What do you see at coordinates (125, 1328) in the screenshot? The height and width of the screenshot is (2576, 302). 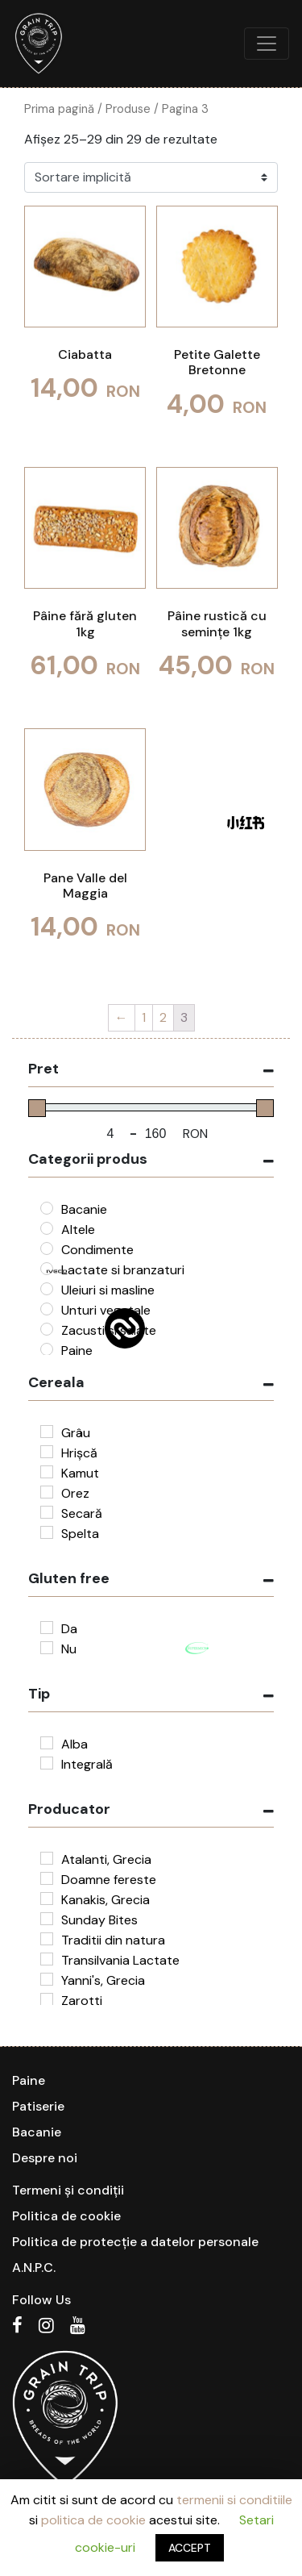 I see `open authy authenticator app` at bounding box center [125, 1328].